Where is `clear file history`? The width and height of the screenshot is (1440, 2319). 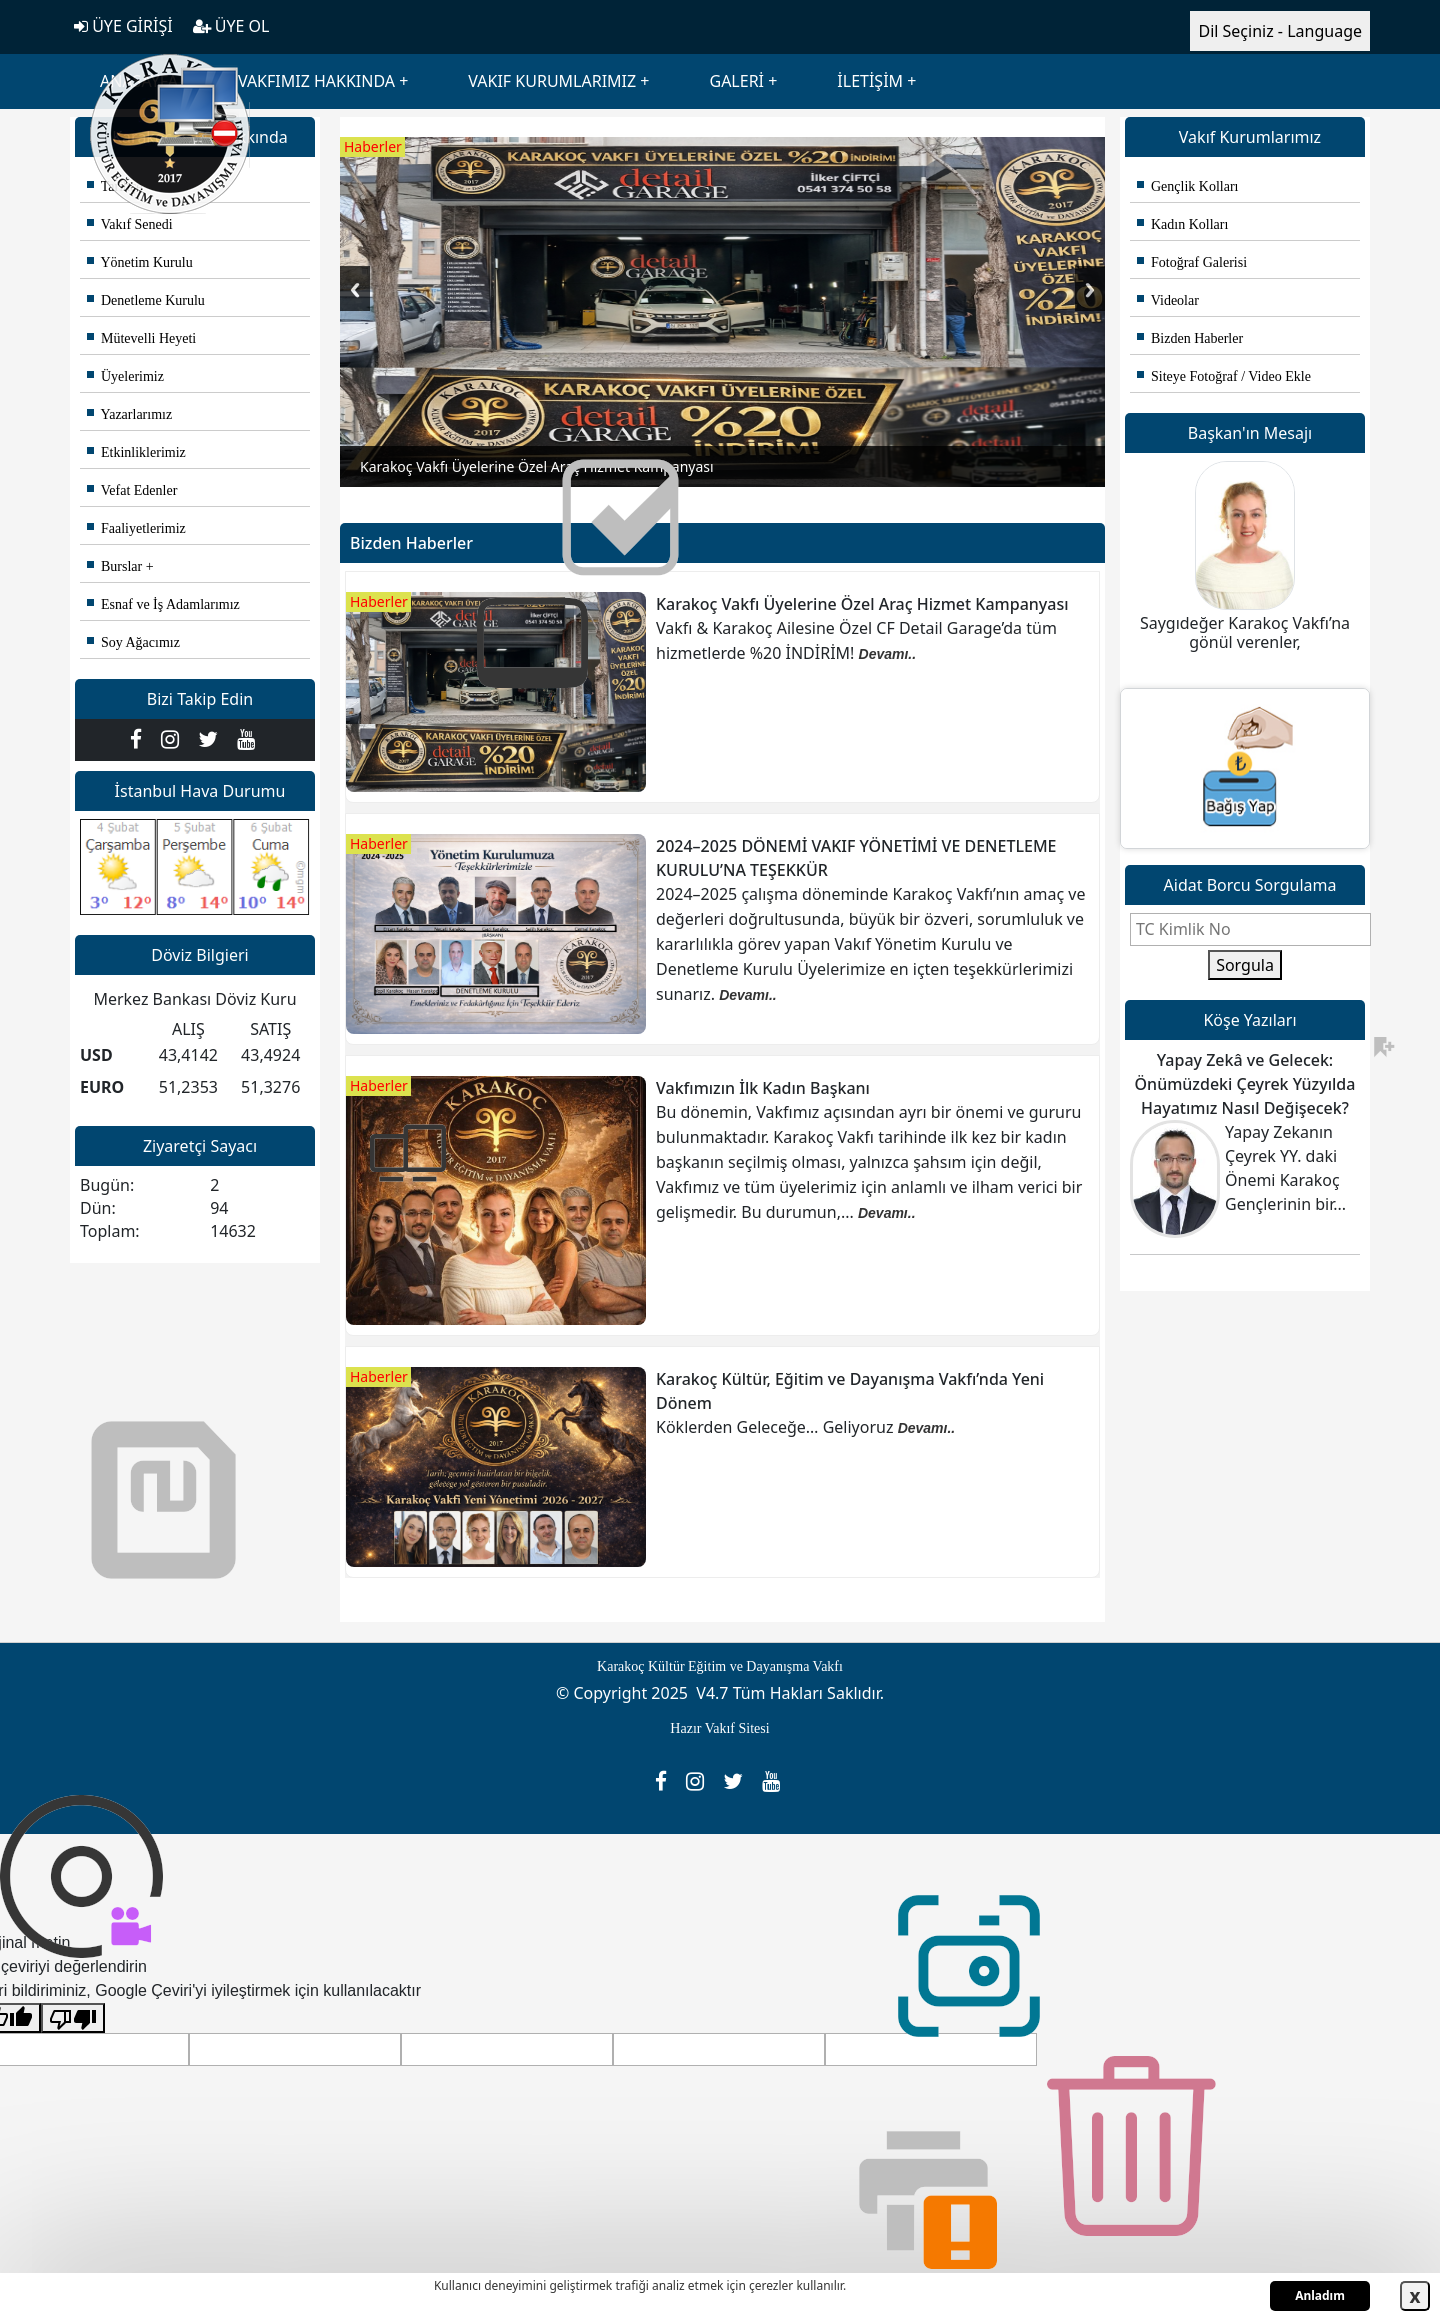
clear file history is located at coordinates (1137, 2146).